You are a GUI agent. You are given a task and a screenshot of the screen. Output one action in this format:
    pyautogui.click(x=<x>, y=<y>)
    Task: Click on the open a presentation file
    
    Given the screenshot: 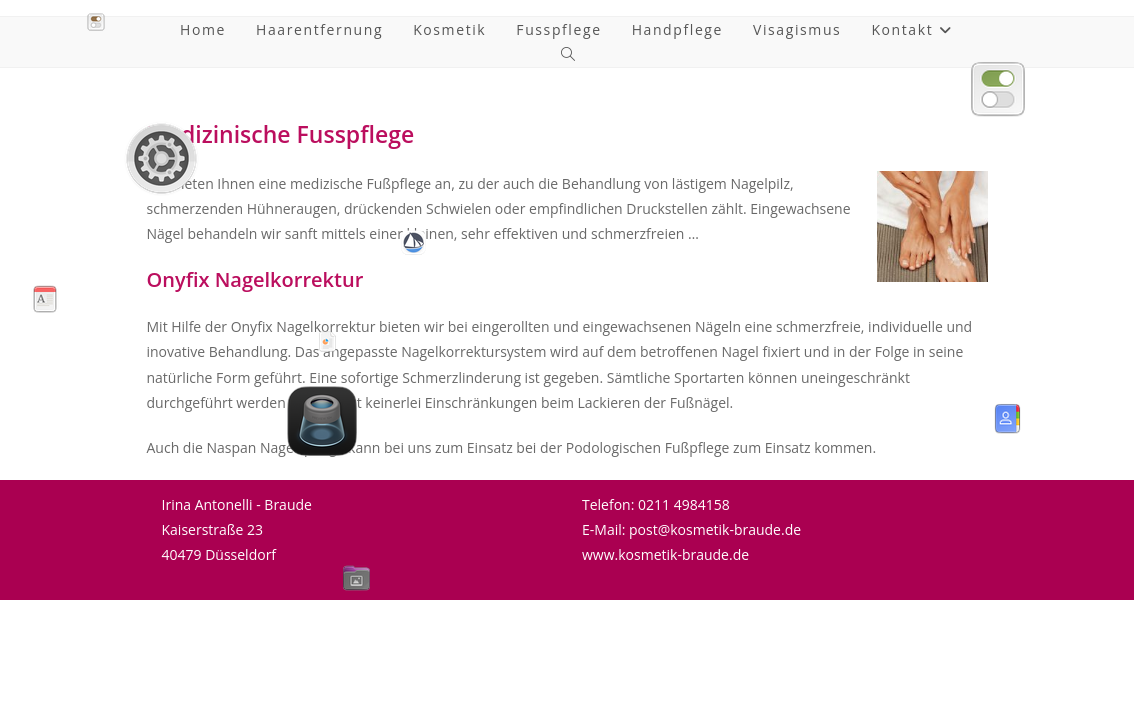 What is the action you would take?
    pyautogui.click(x=327, y=341)
    